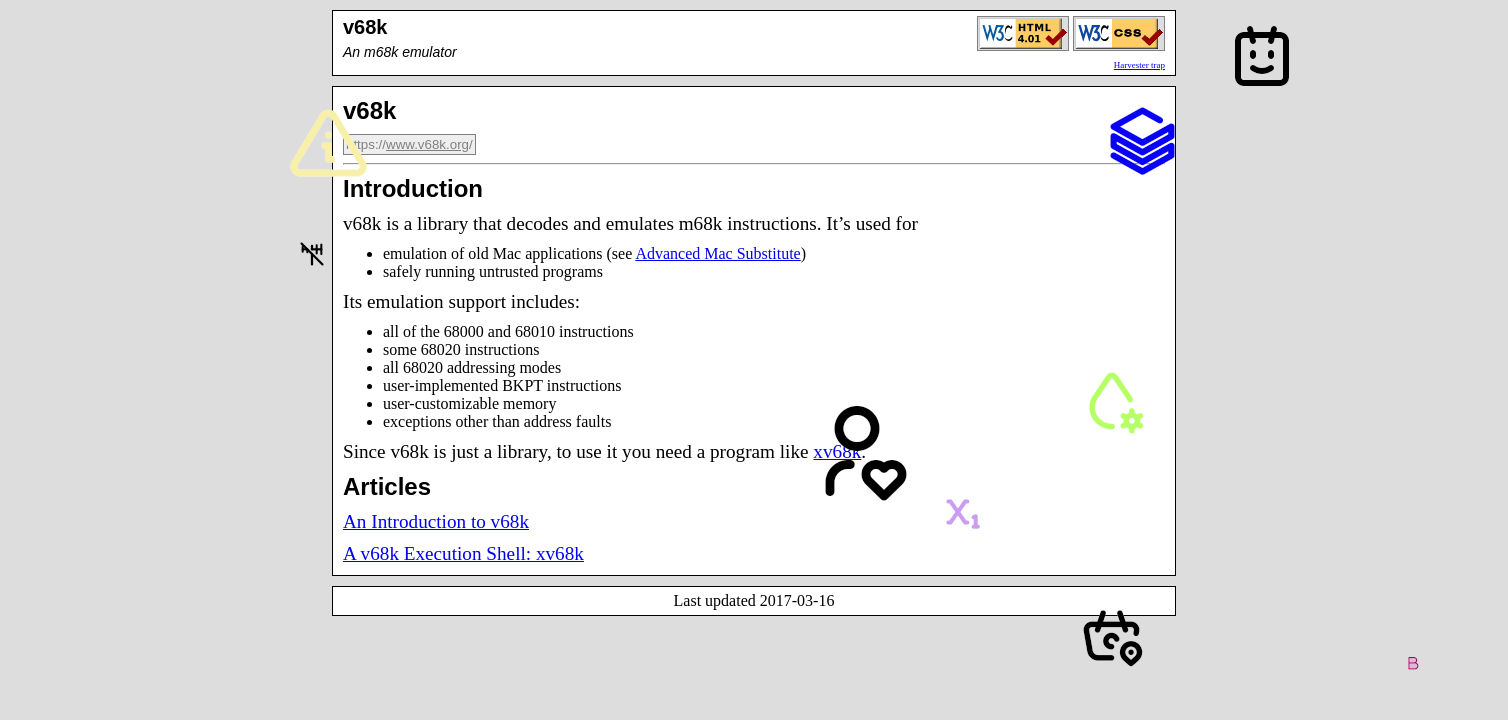 This screenshot has width=1508, height=720. I want to click on add user to favorites, so click(857, 451).